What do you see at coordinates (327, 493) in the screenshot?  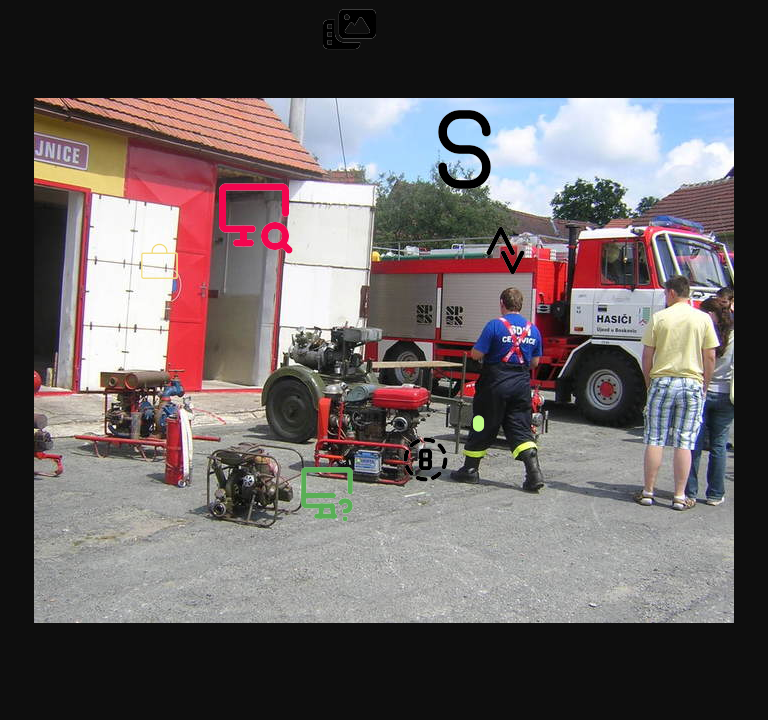 I see `get help or support for your desktop device` at bounding box center [327, 493].